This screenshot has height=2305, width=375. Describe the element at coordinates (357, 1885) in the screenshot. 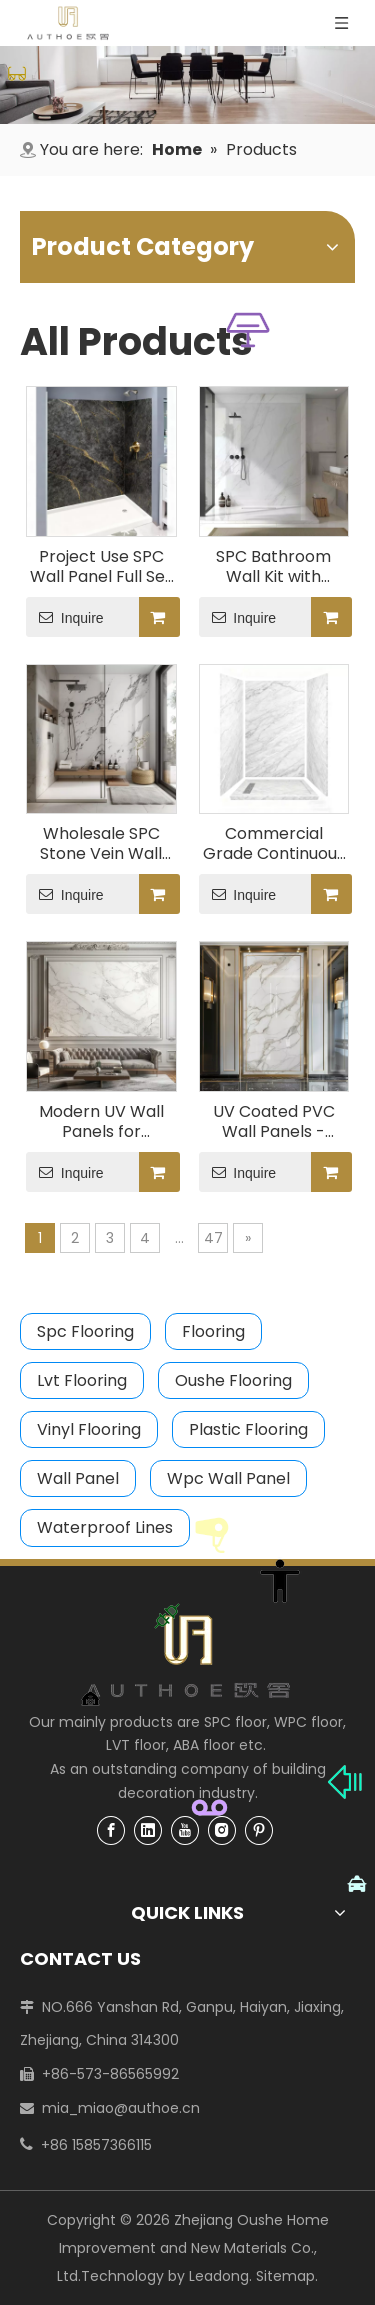

I see `request a taxi or ride service` at that location.